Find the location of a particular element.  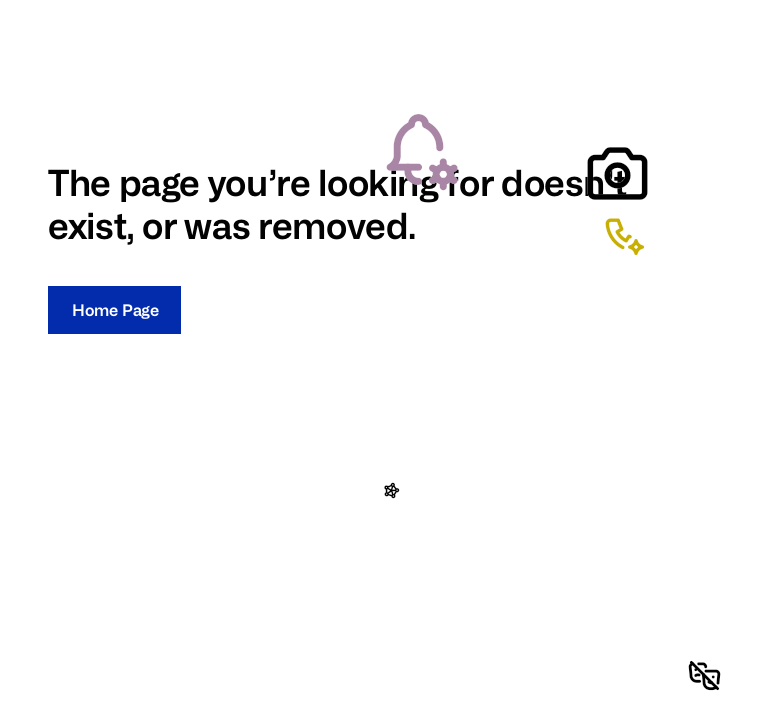

access notification settings is located at coordinates (418, 149).